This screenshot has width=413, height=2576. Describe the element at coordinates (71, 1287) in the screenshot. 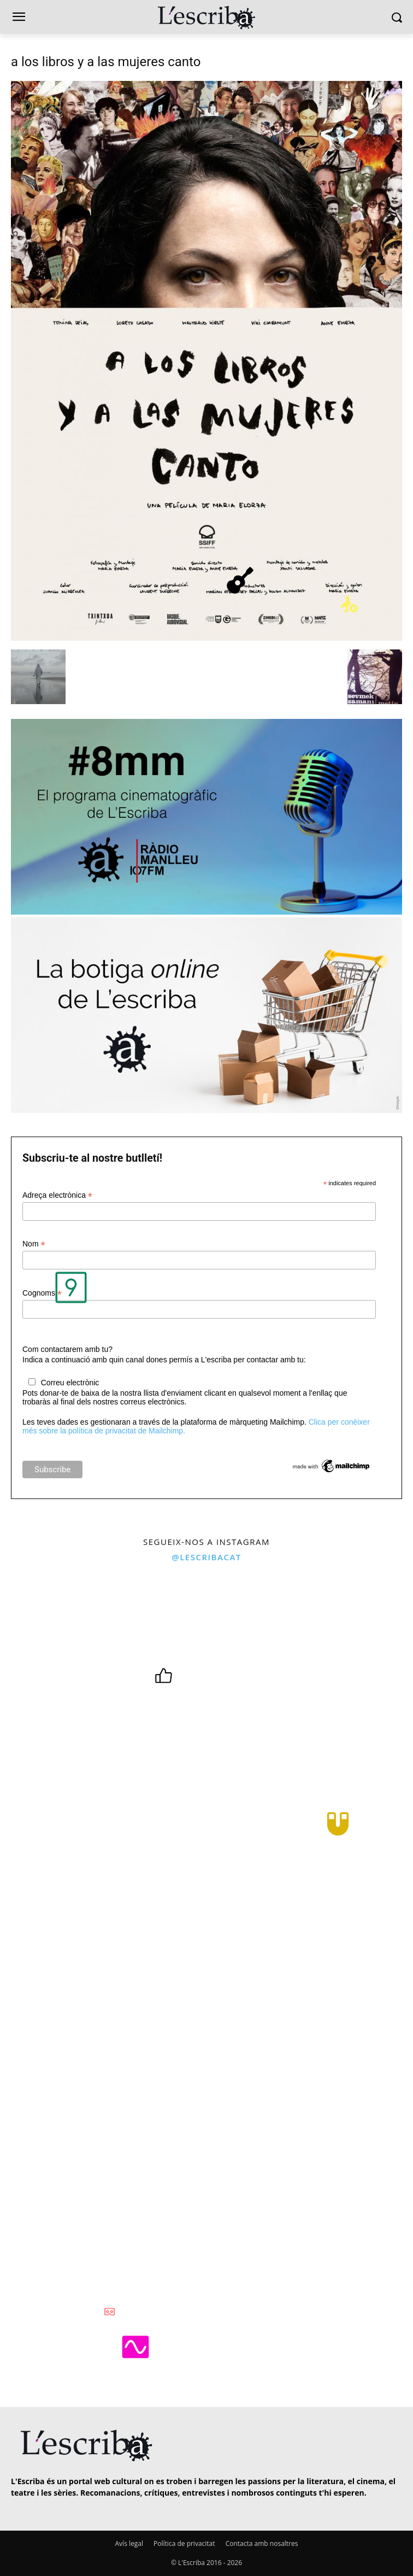

I see `select or input the number nine` at that location.